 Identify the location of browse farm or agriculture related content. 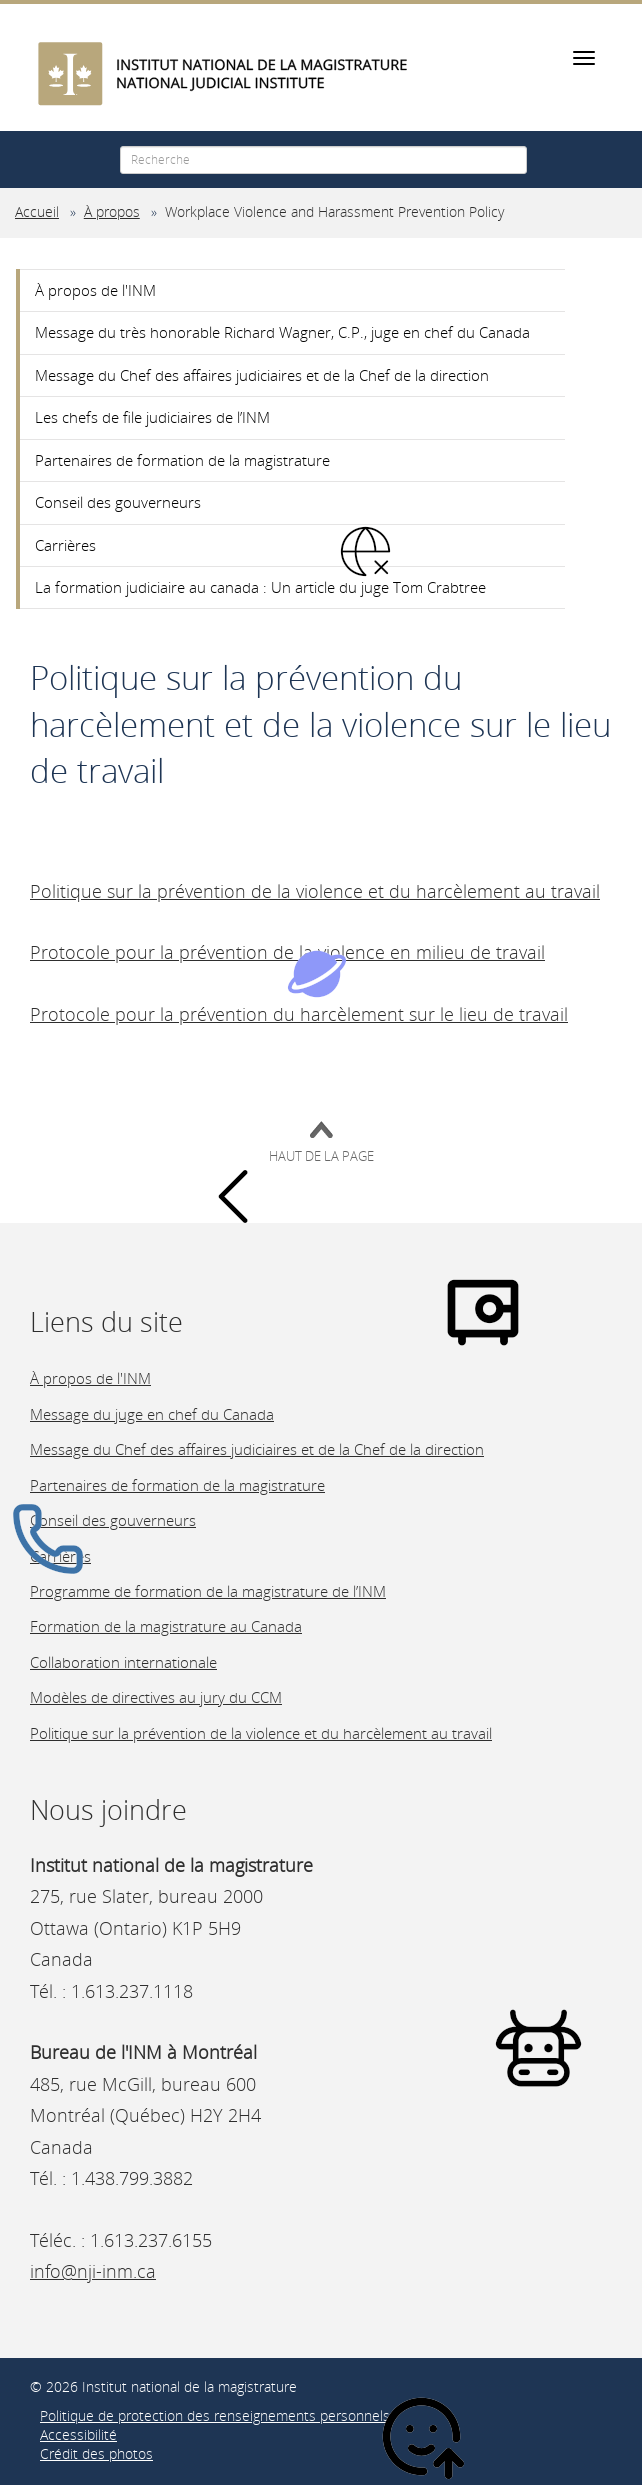
(538, 2049).